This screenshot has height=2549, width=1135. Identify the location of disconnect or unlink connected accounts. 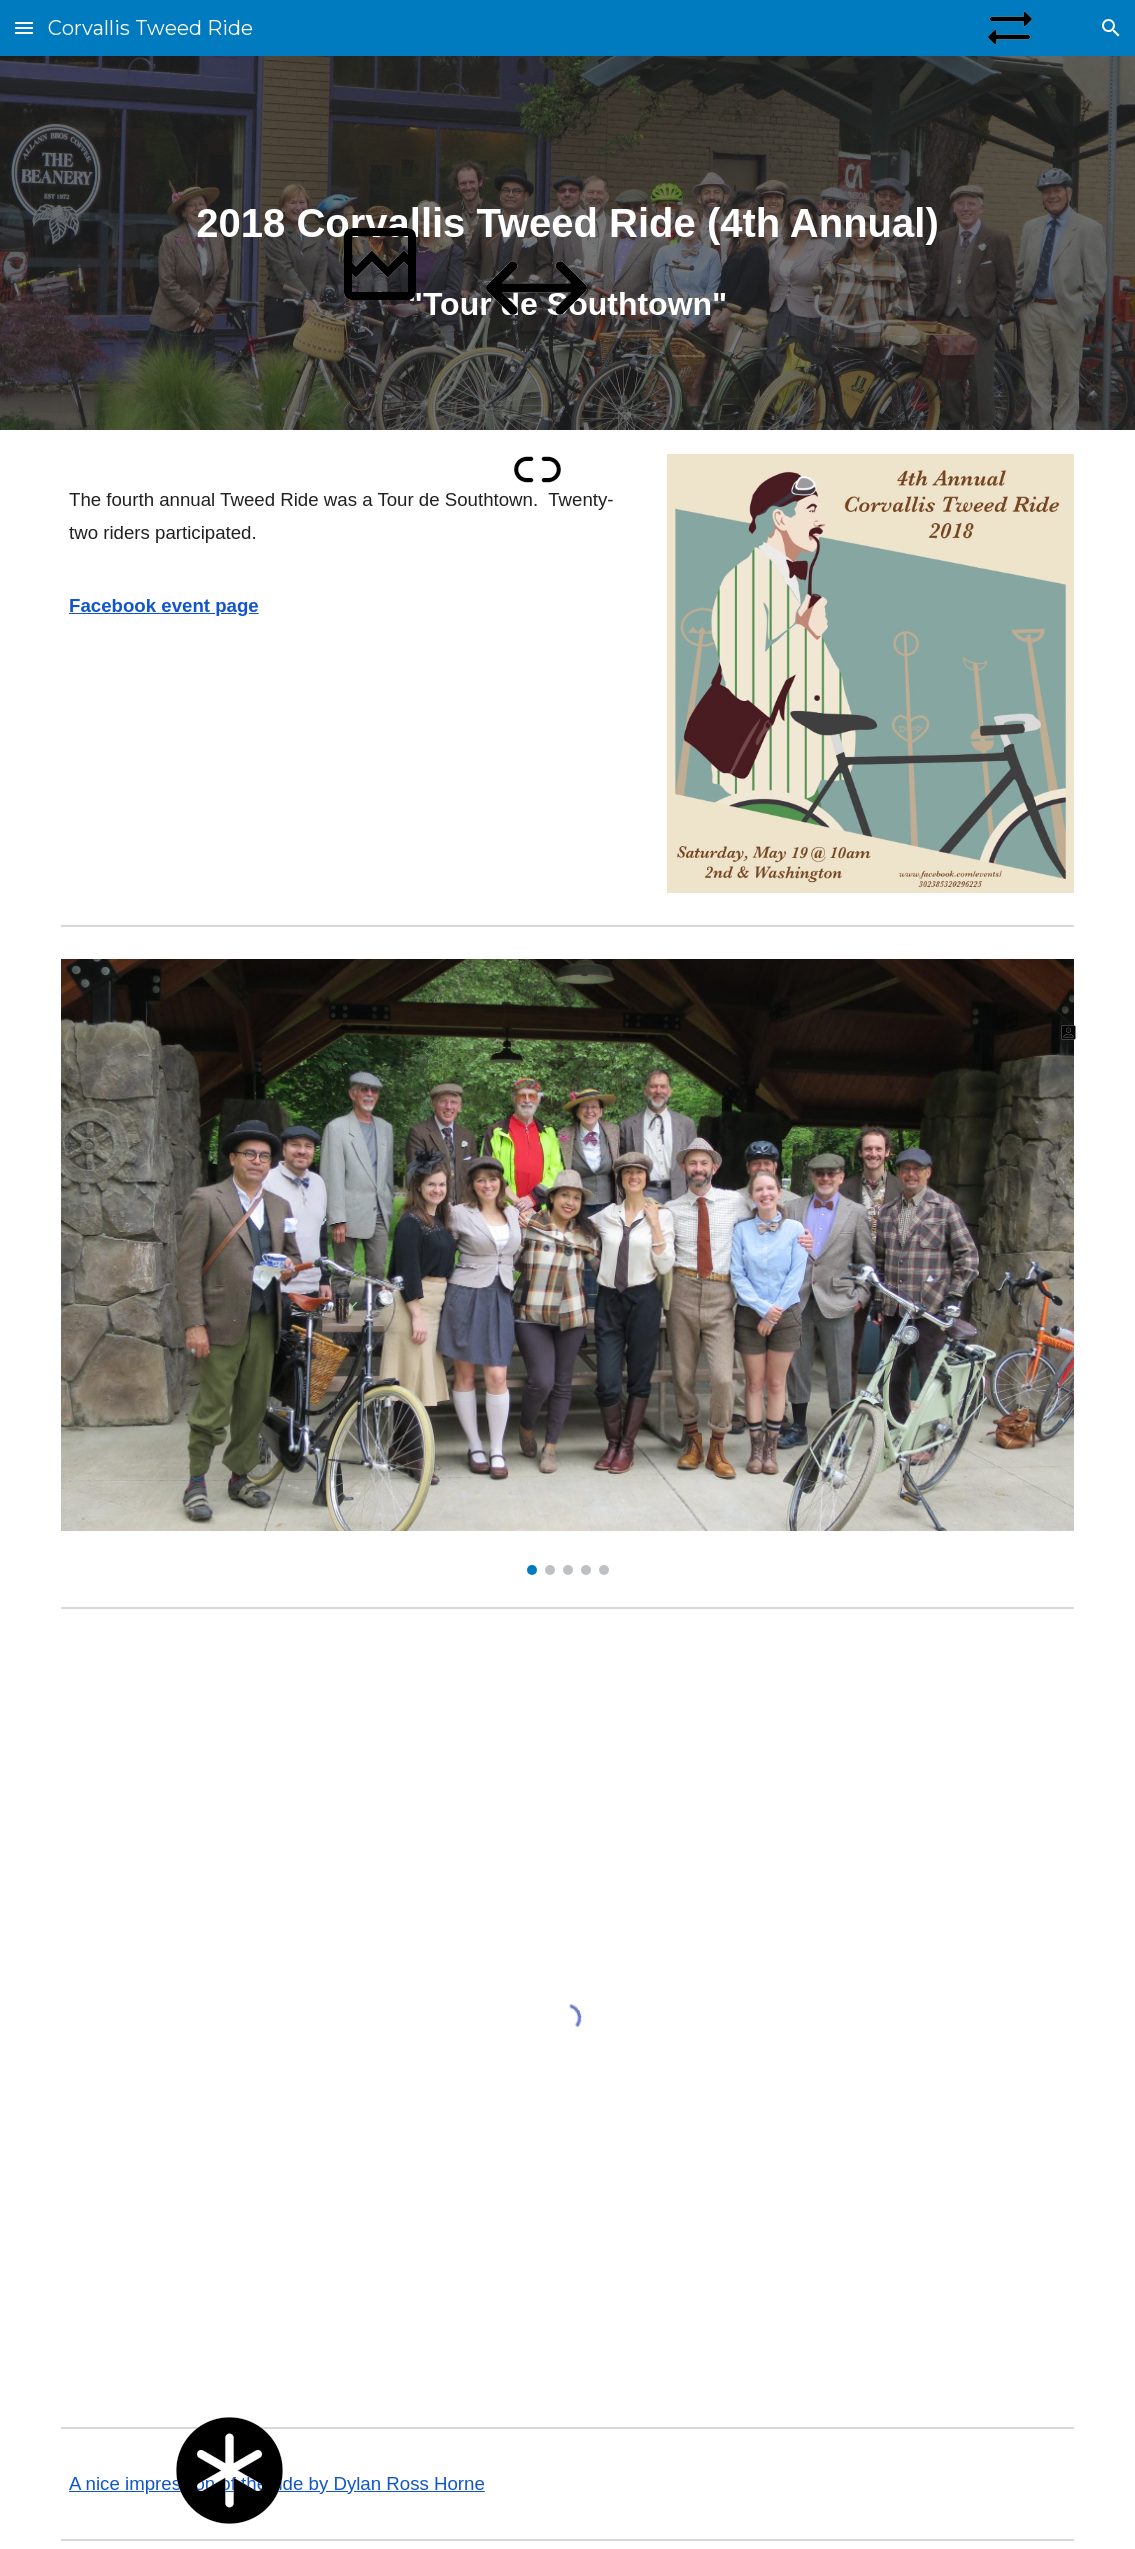
(537, 469).